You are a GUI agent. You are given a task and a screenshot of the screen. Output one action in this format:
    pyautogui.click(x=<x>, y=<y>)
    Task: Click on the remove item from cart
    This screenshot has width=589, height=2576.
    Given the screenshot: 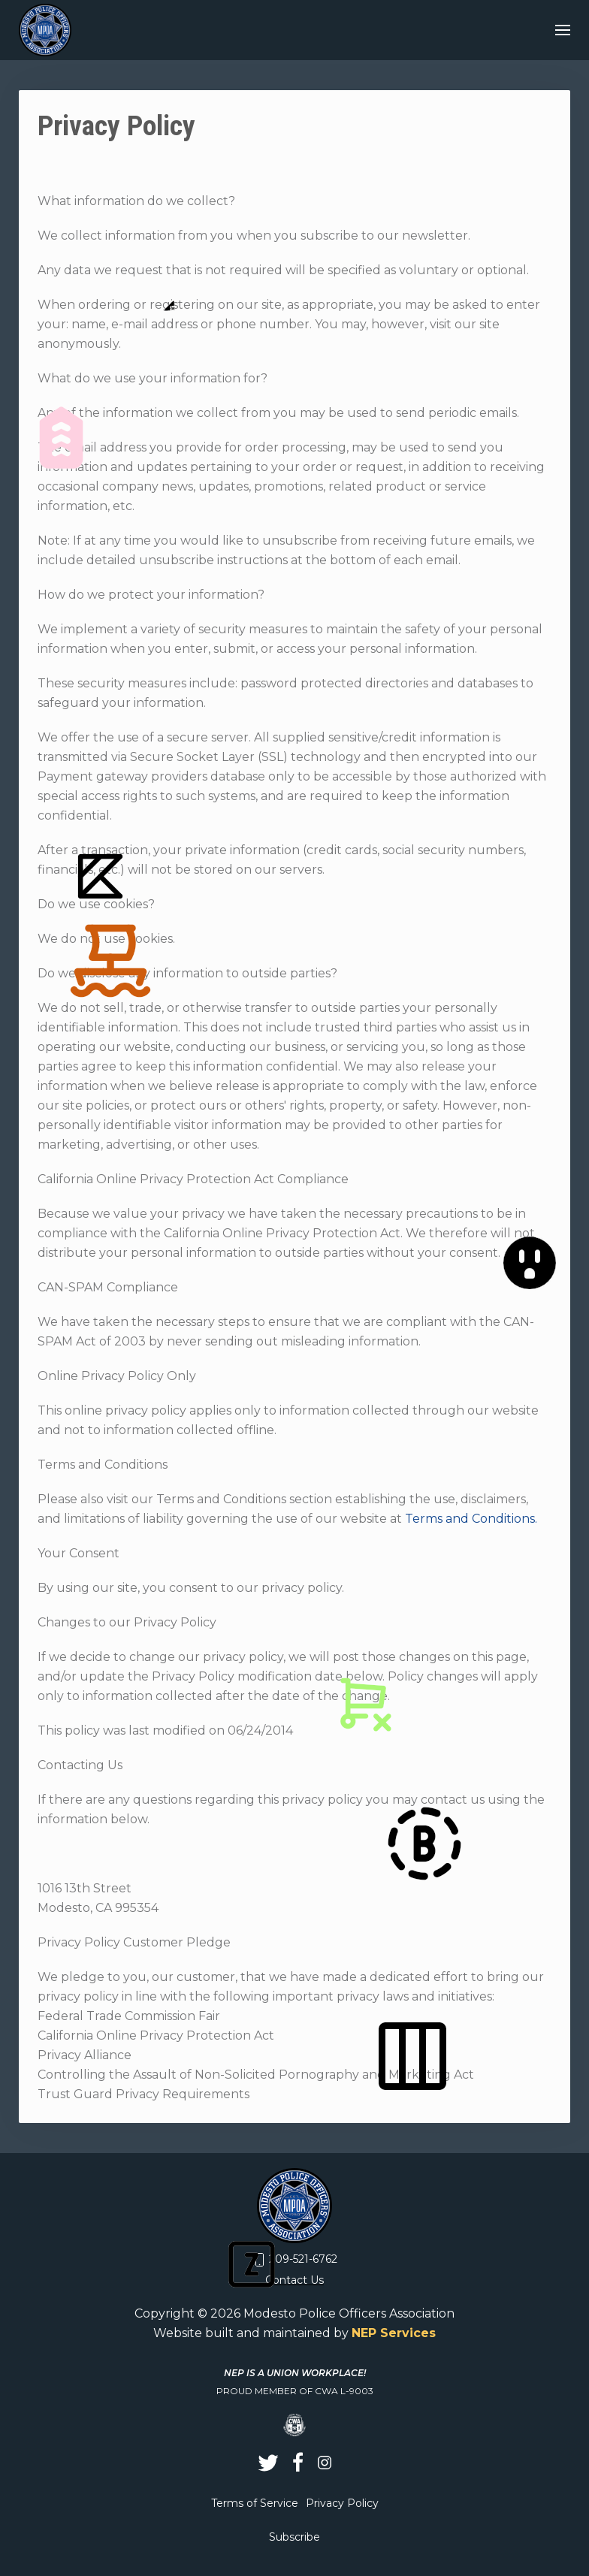 What is the action you would take?
    pyautogui.click(x=363, y=1703)
    